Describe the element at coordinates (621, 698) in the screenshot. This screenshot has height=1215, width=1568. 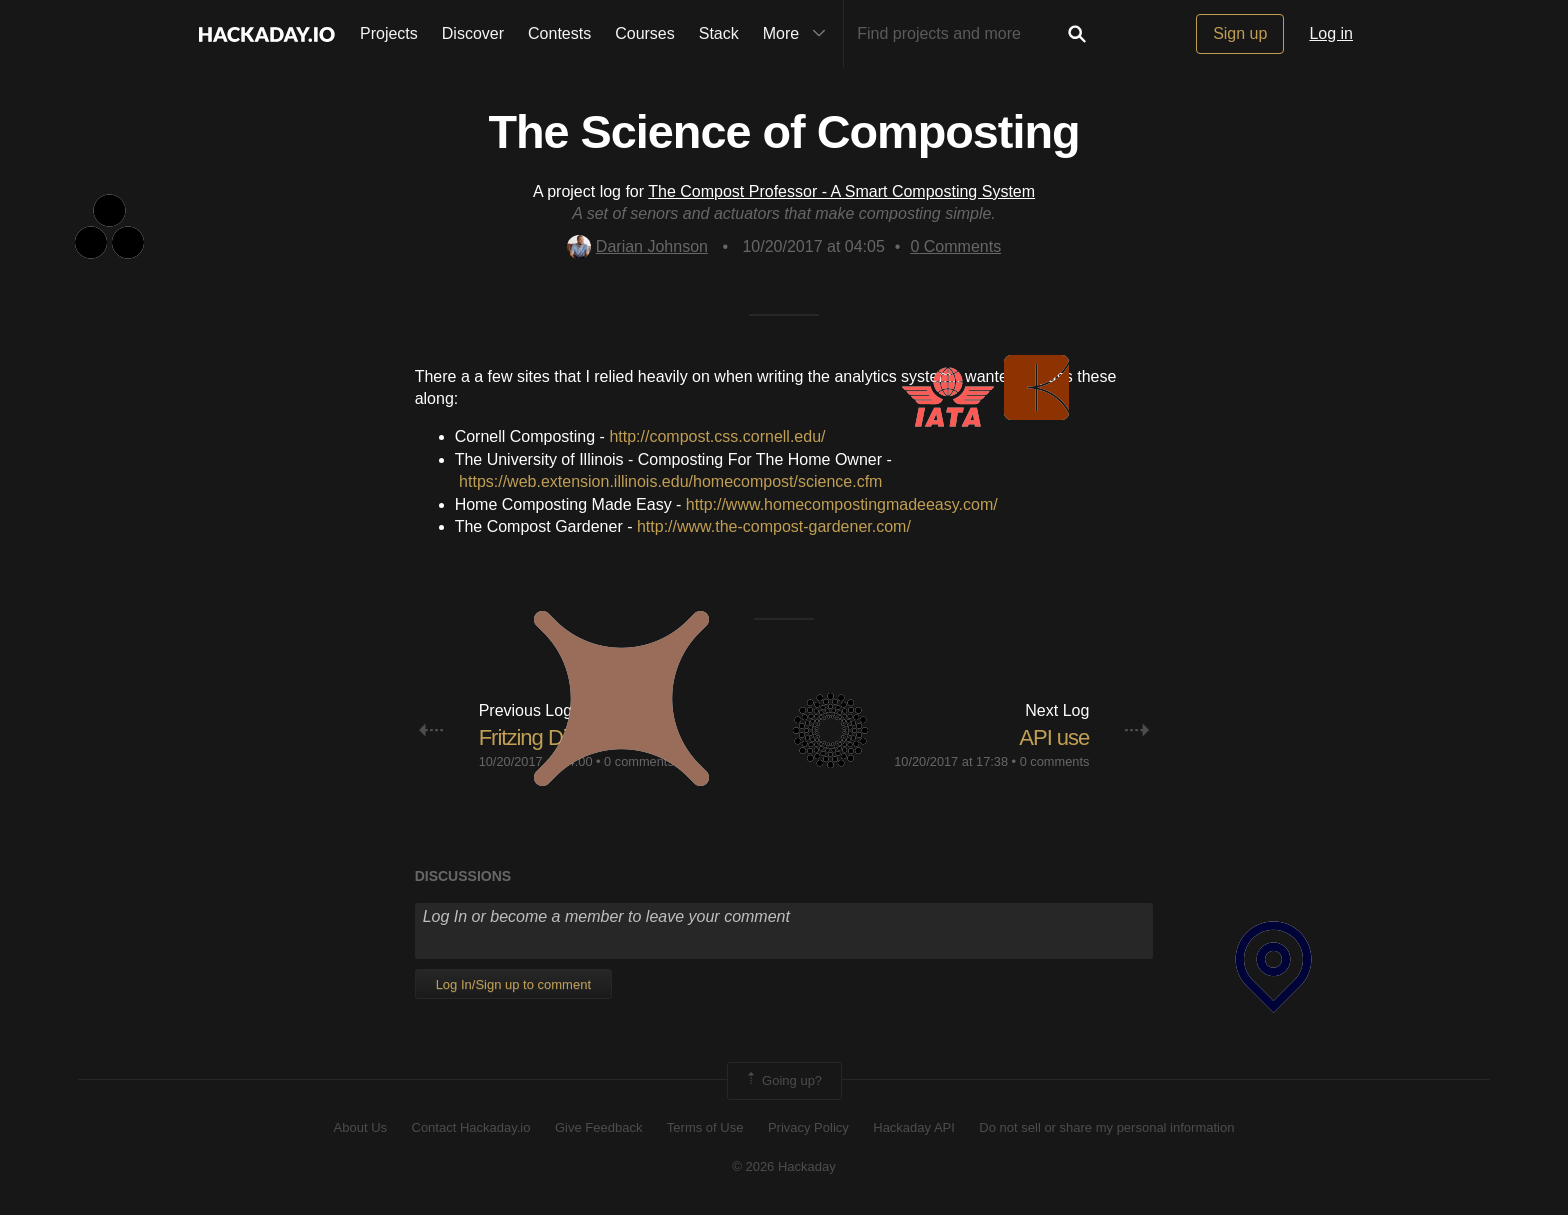
I see `nextra documentation framework logo` at that location.